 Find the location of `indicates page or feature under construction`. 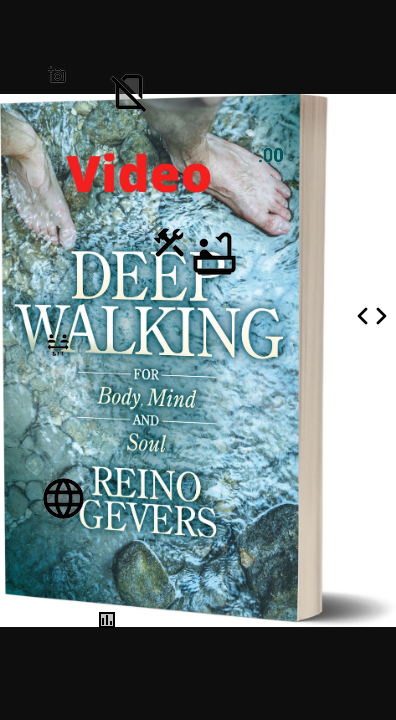

indicates page or feature under construction is located at coordinates (169, 243).